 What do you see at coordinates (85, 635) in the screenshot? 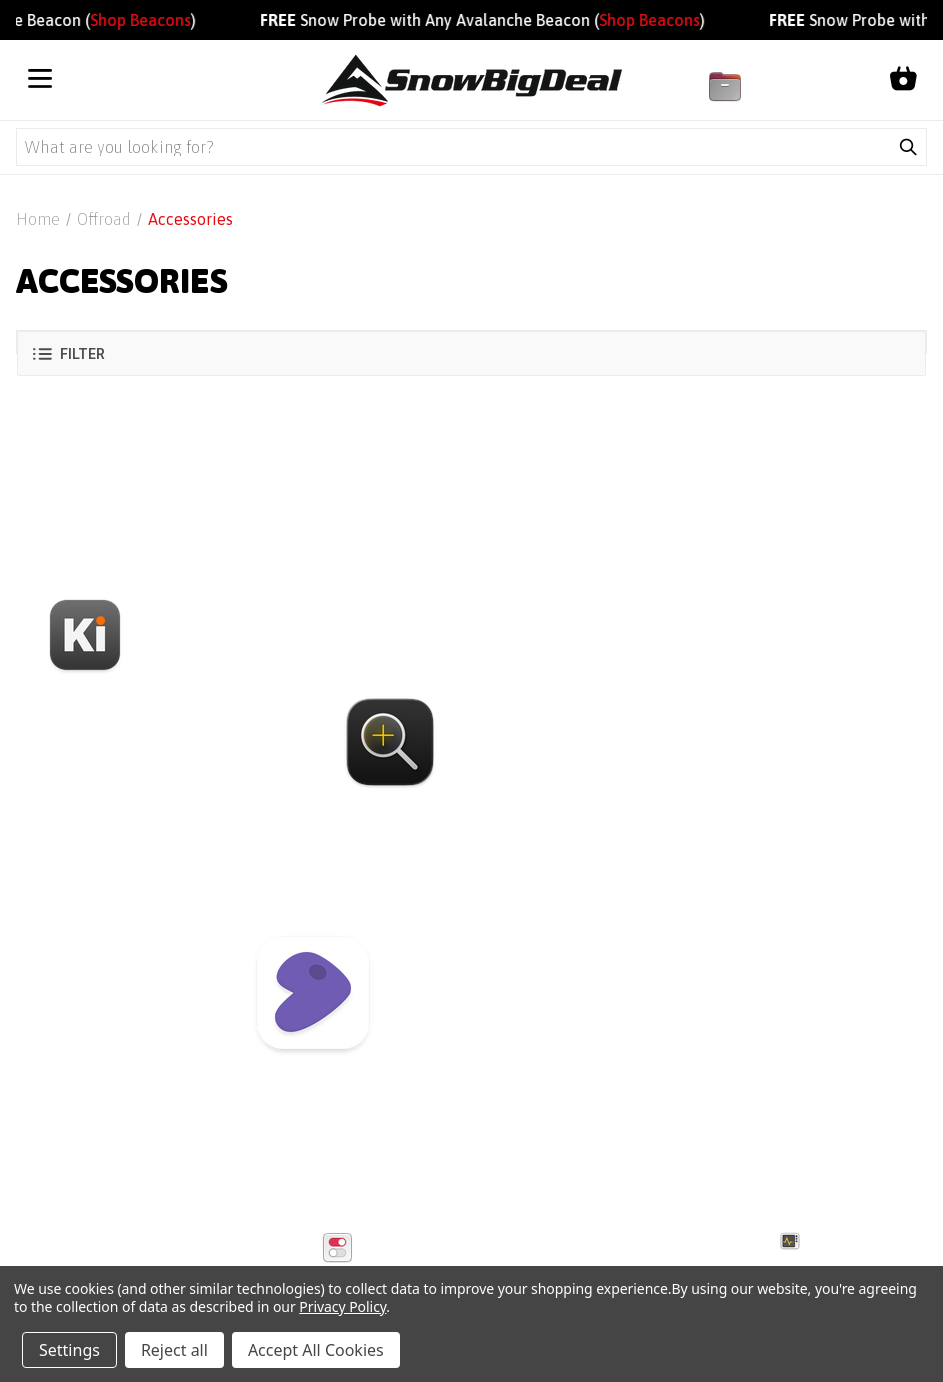
I see `open KiCad nightly build application` at bounding box center [85, 635].